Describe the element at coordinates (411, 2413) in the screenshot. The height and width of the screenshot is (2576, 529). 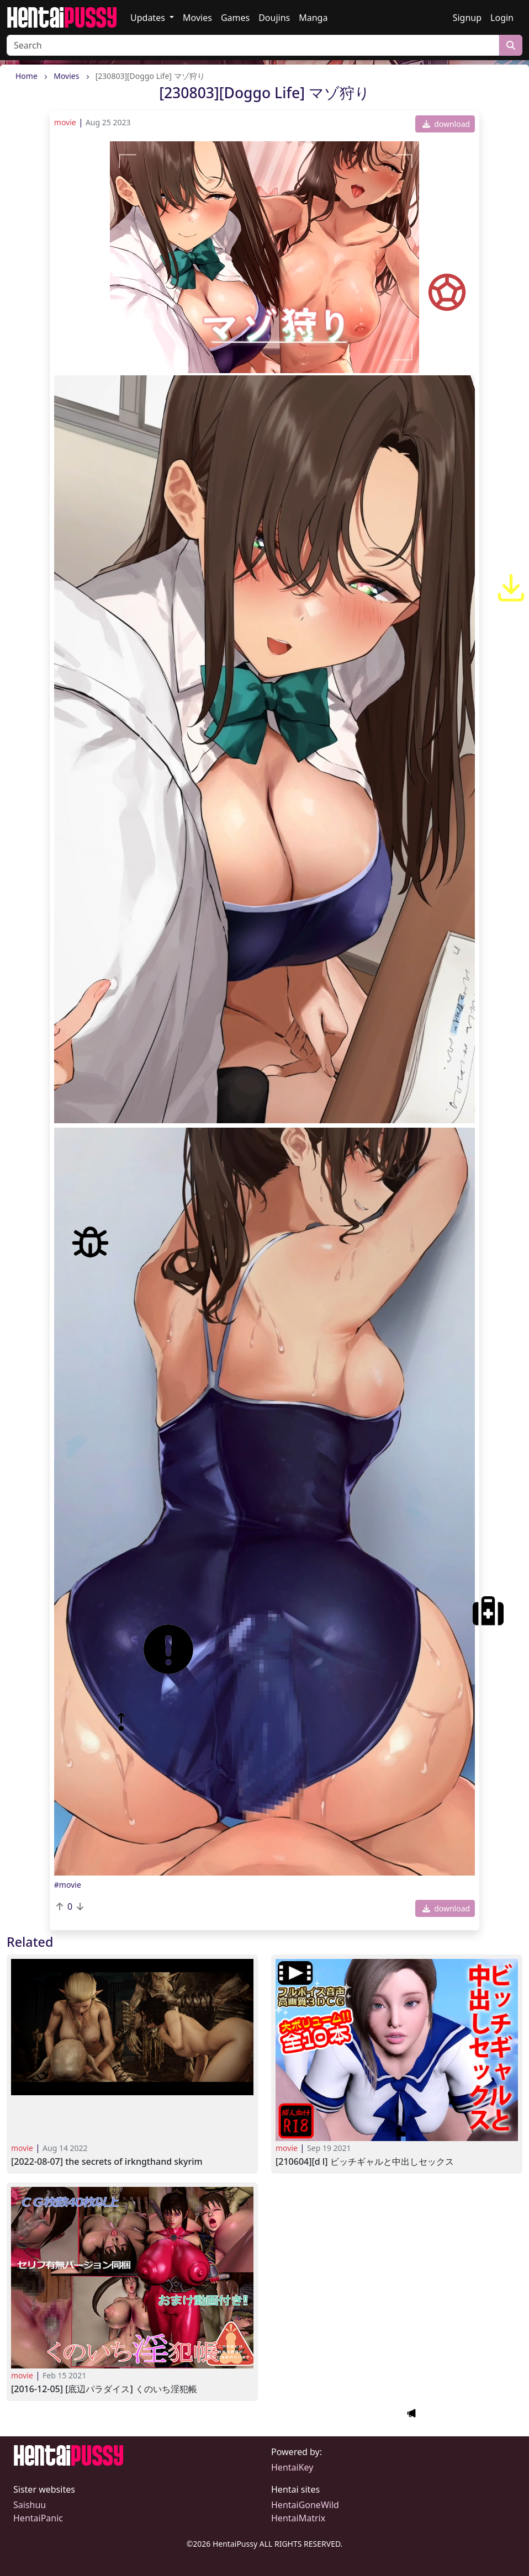
I see `view or access an announcement channel` at that location.